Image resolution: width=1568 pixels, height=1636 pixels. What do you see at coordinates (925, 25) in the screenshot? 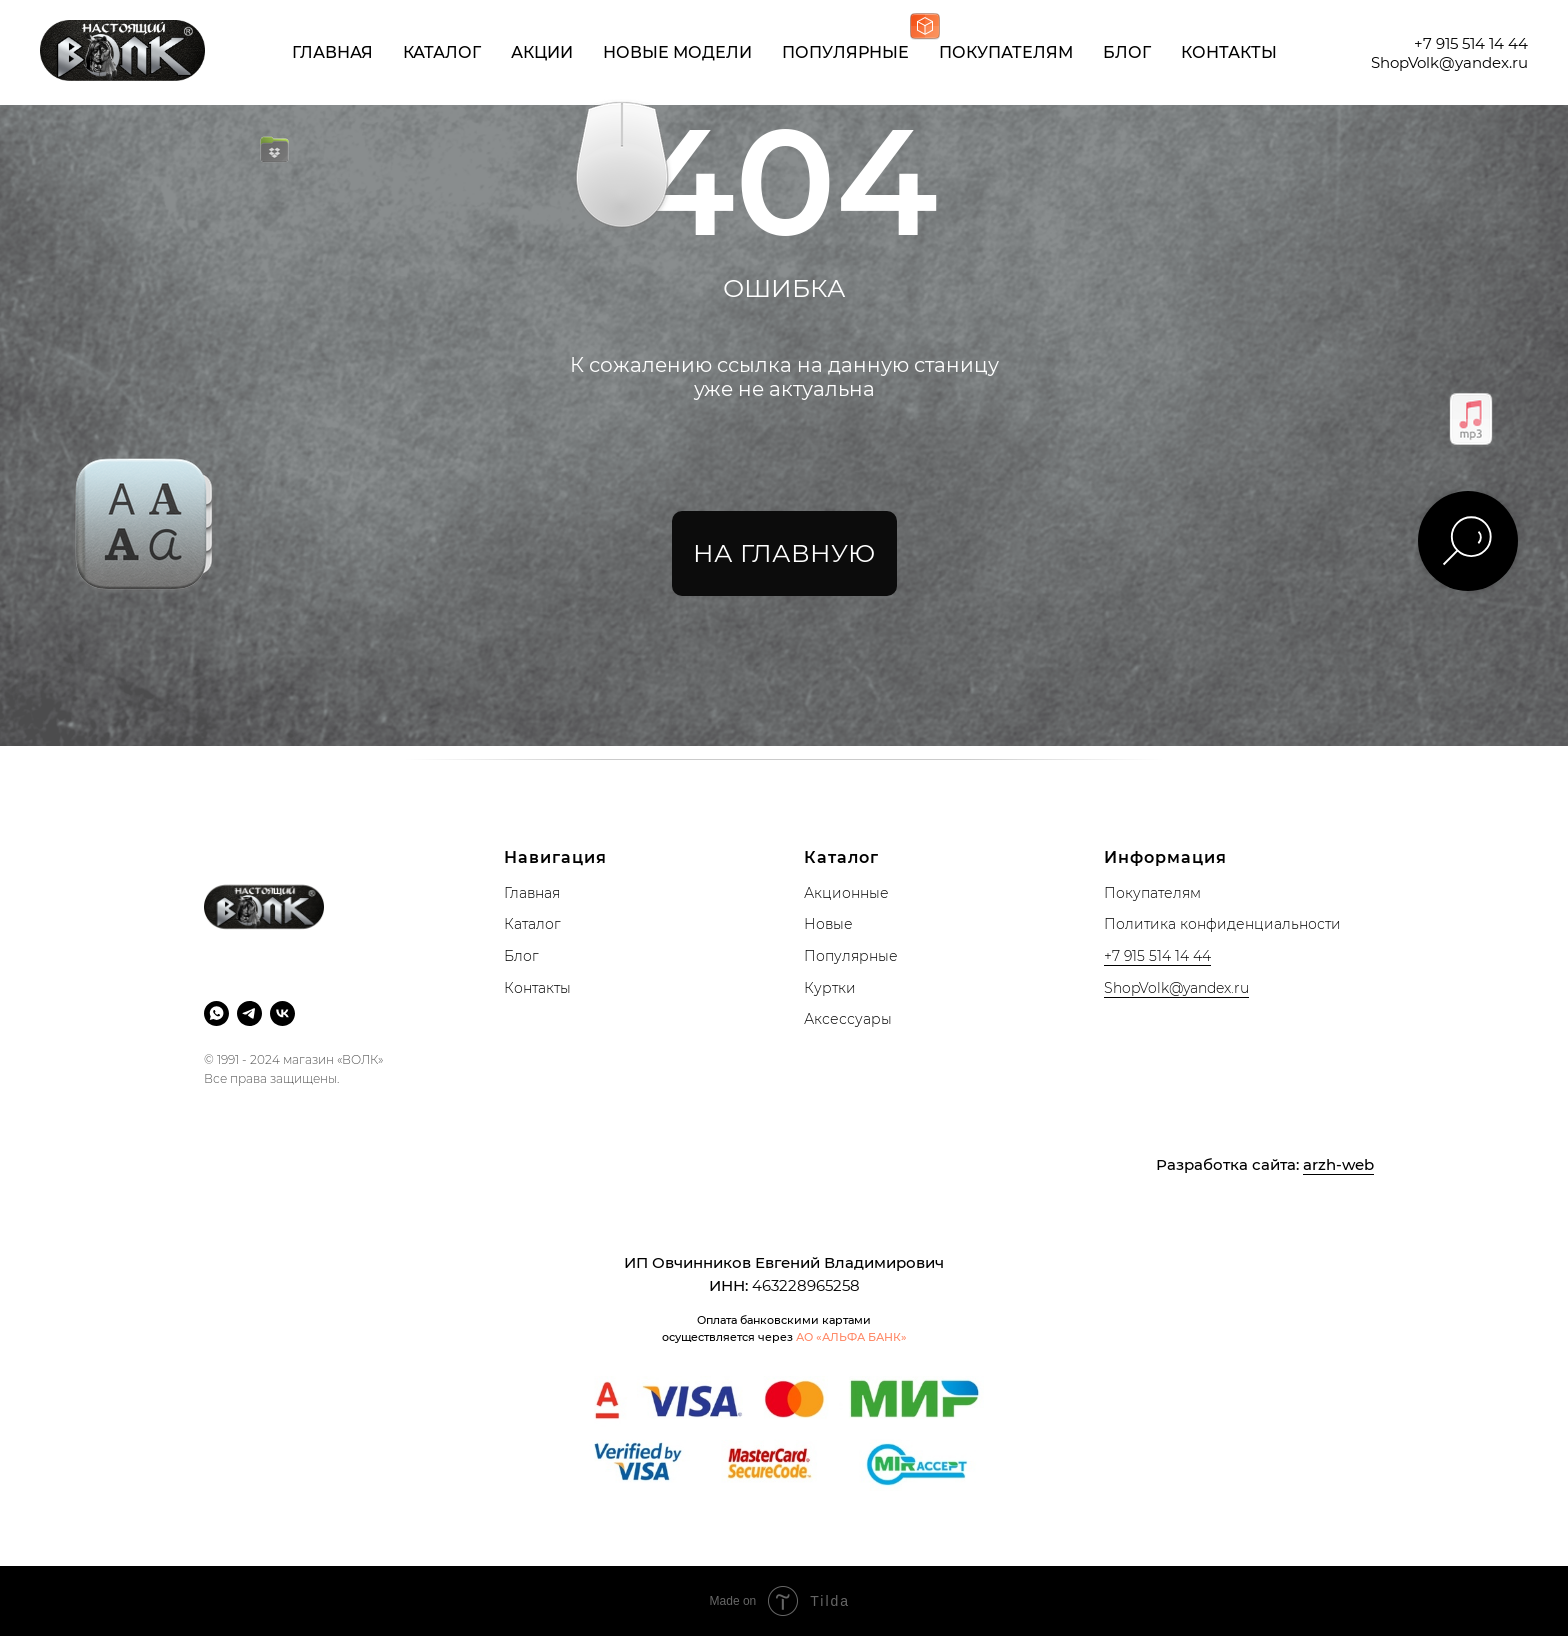
I see `a binary STL 3D model file` at bounding box center [925, 25].